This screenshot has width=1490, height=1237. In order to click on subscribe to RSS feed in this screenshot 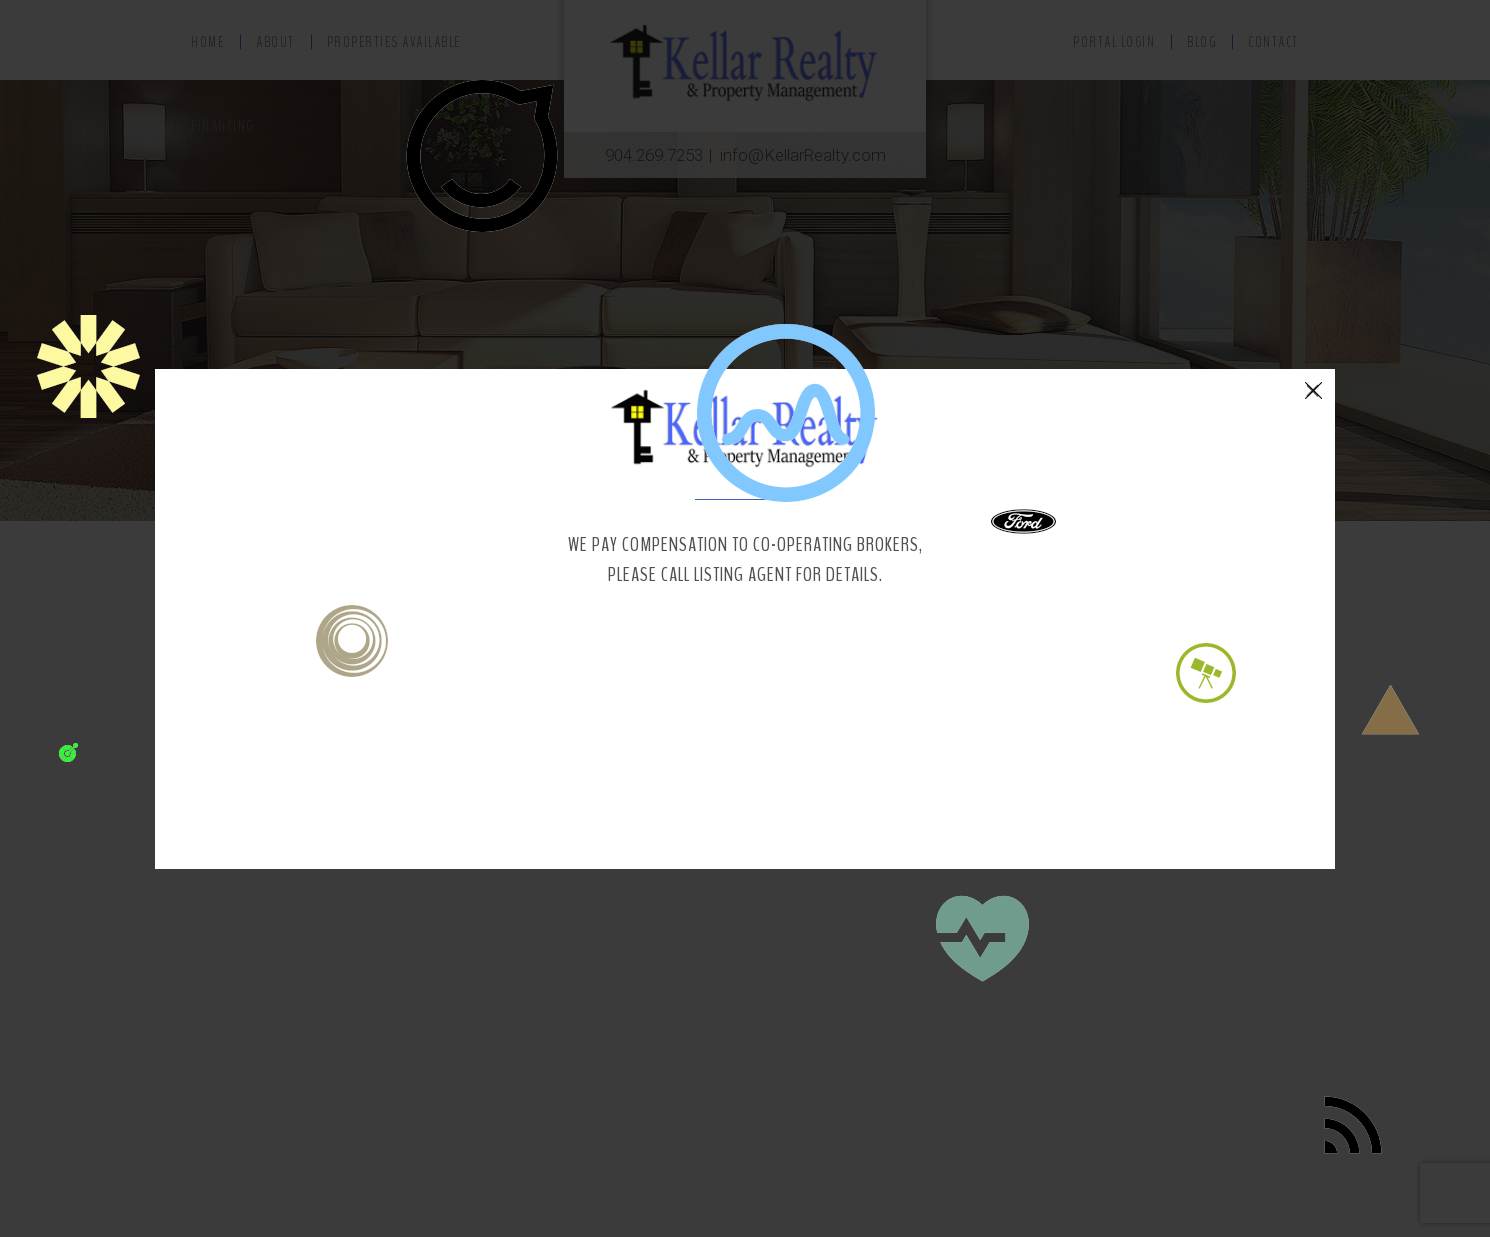, I will do `click(1353, 1125)`.